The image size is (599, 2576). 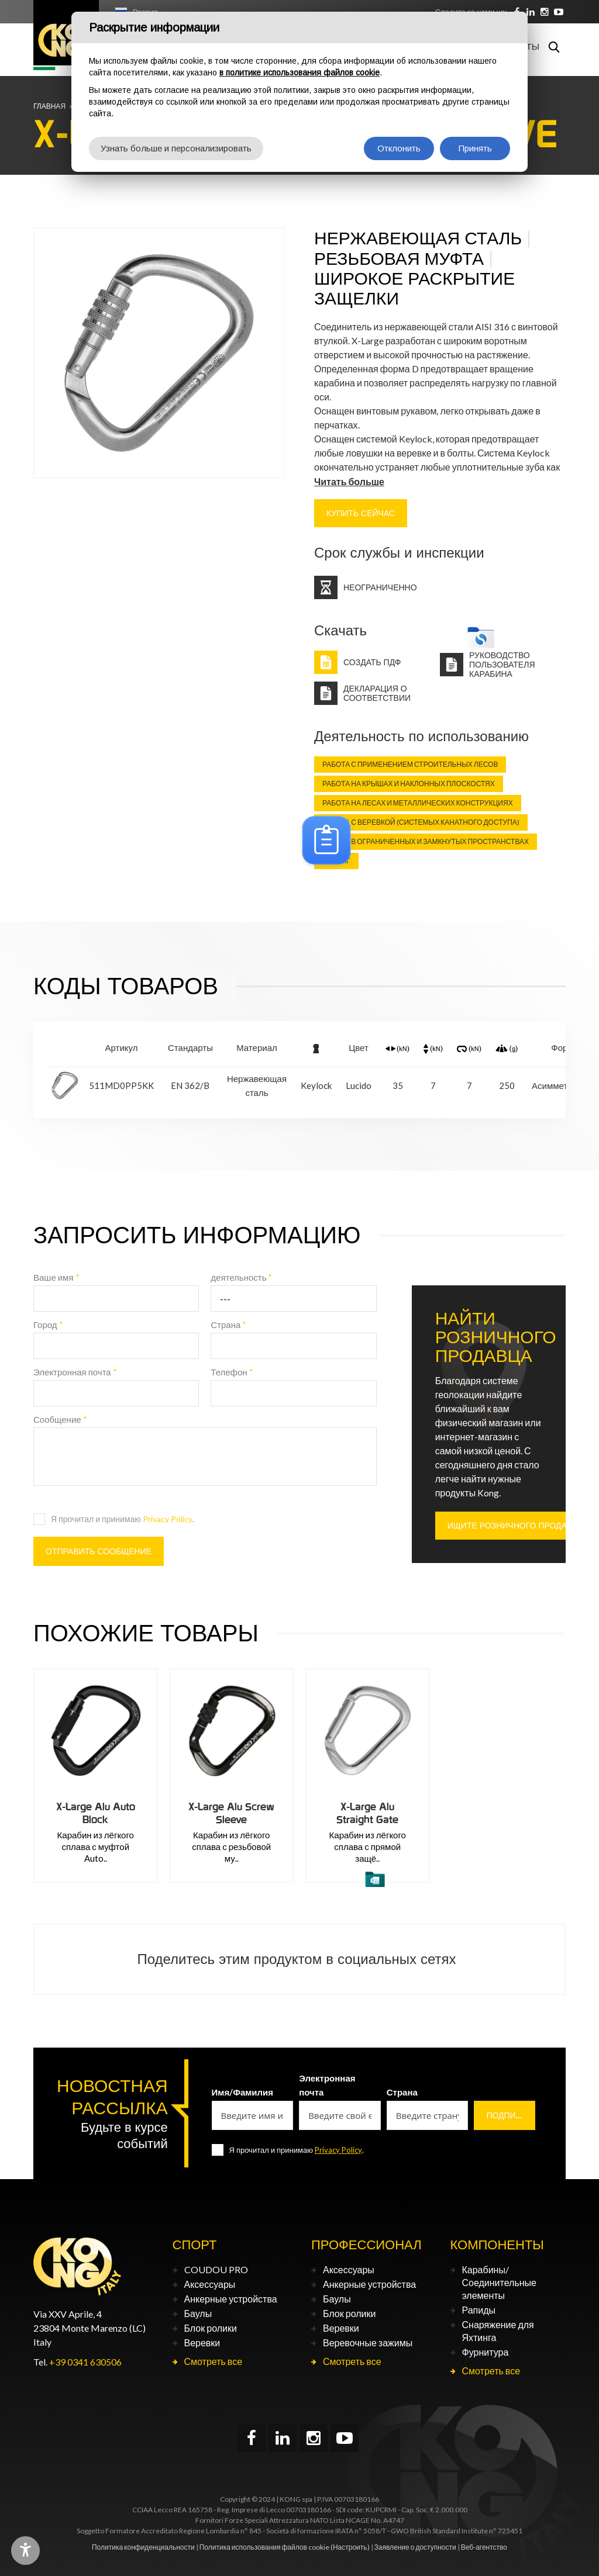 What do you see at coordinates (375, 1880) in the screenshot?
I see `open folder containing microsoft sway files` at bounding box center [375, 1880].